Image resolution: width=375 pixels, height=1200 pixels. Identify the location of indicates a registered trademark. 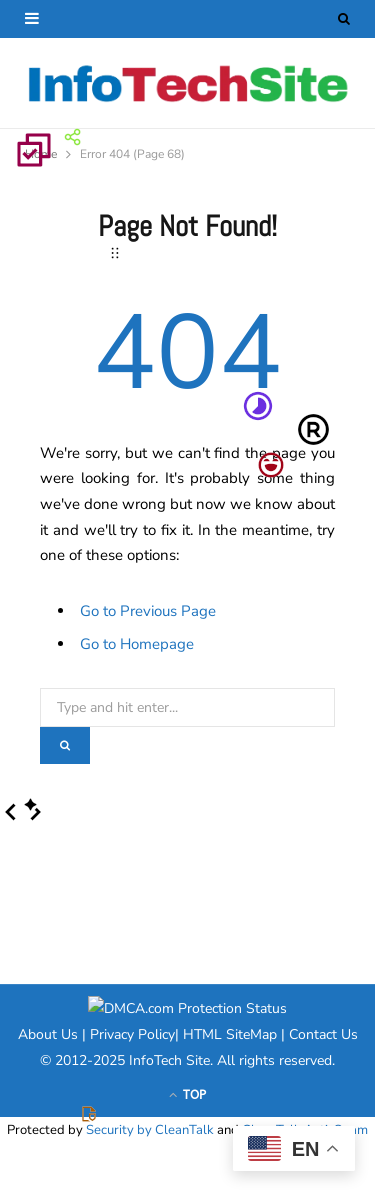
(313, 429).